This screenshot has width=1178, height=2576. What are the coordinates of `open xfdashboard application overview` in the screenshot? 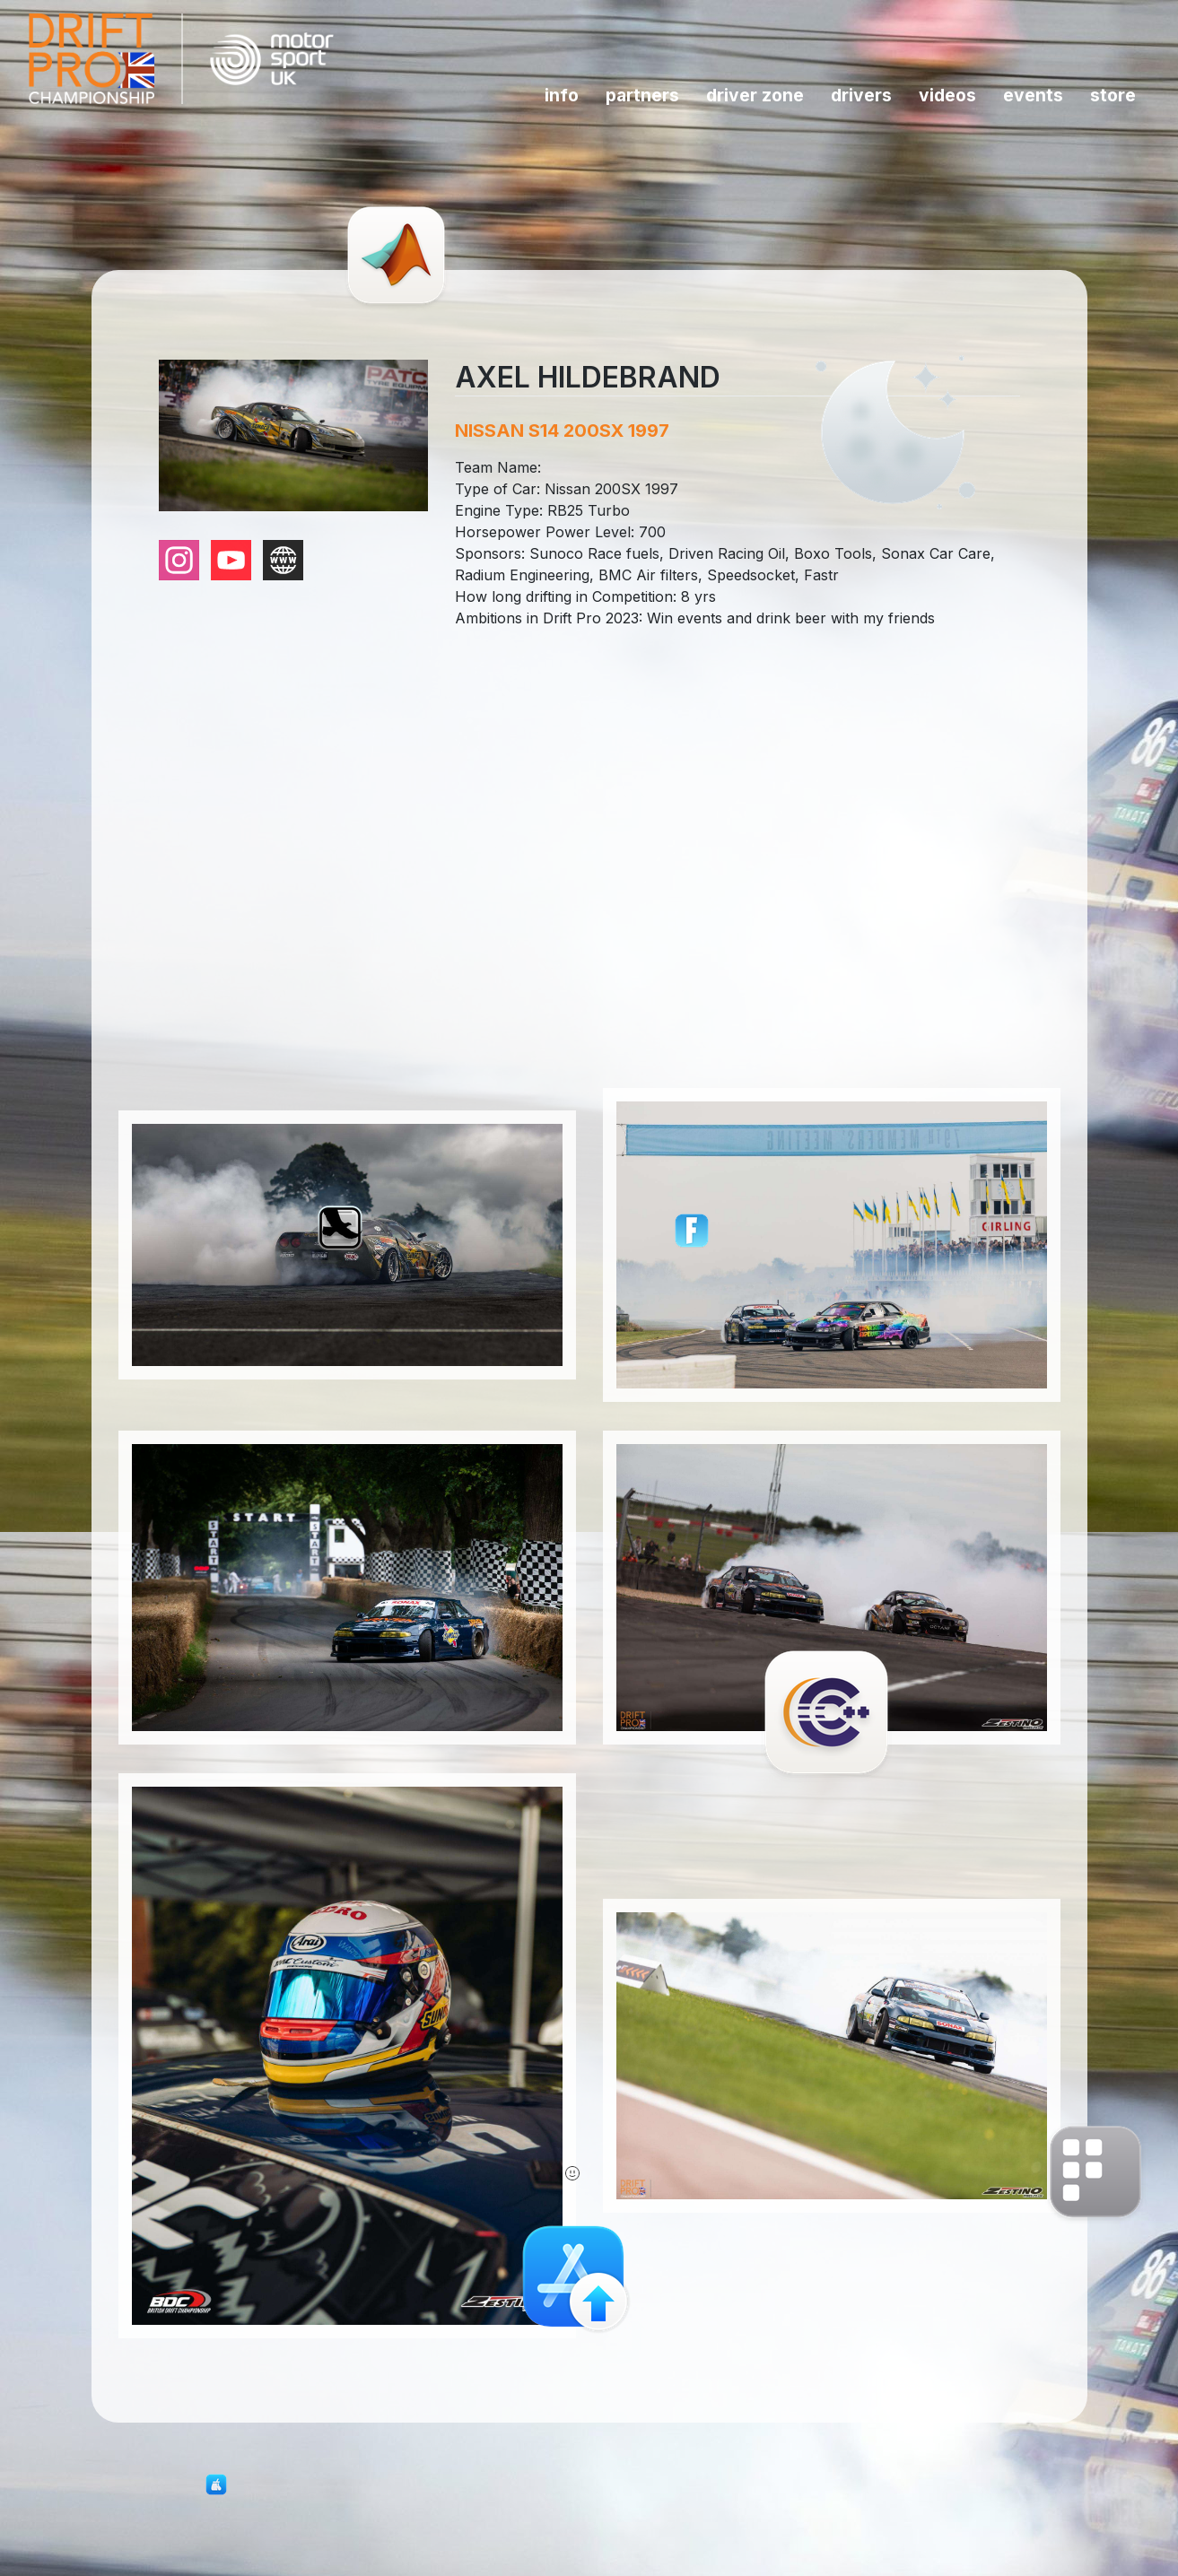 It's located at (1095, 2173).